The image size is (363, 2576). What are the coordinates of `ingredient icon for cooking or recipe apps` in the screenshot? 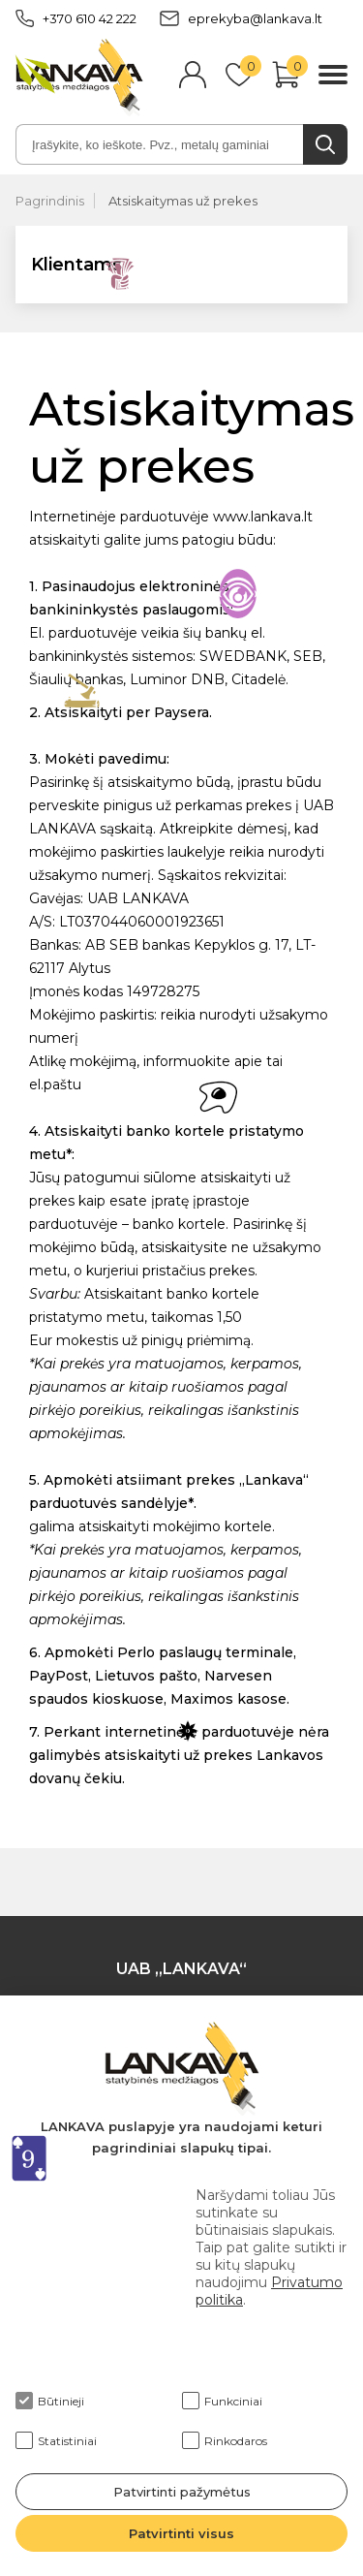 It's located at (218, 1095).